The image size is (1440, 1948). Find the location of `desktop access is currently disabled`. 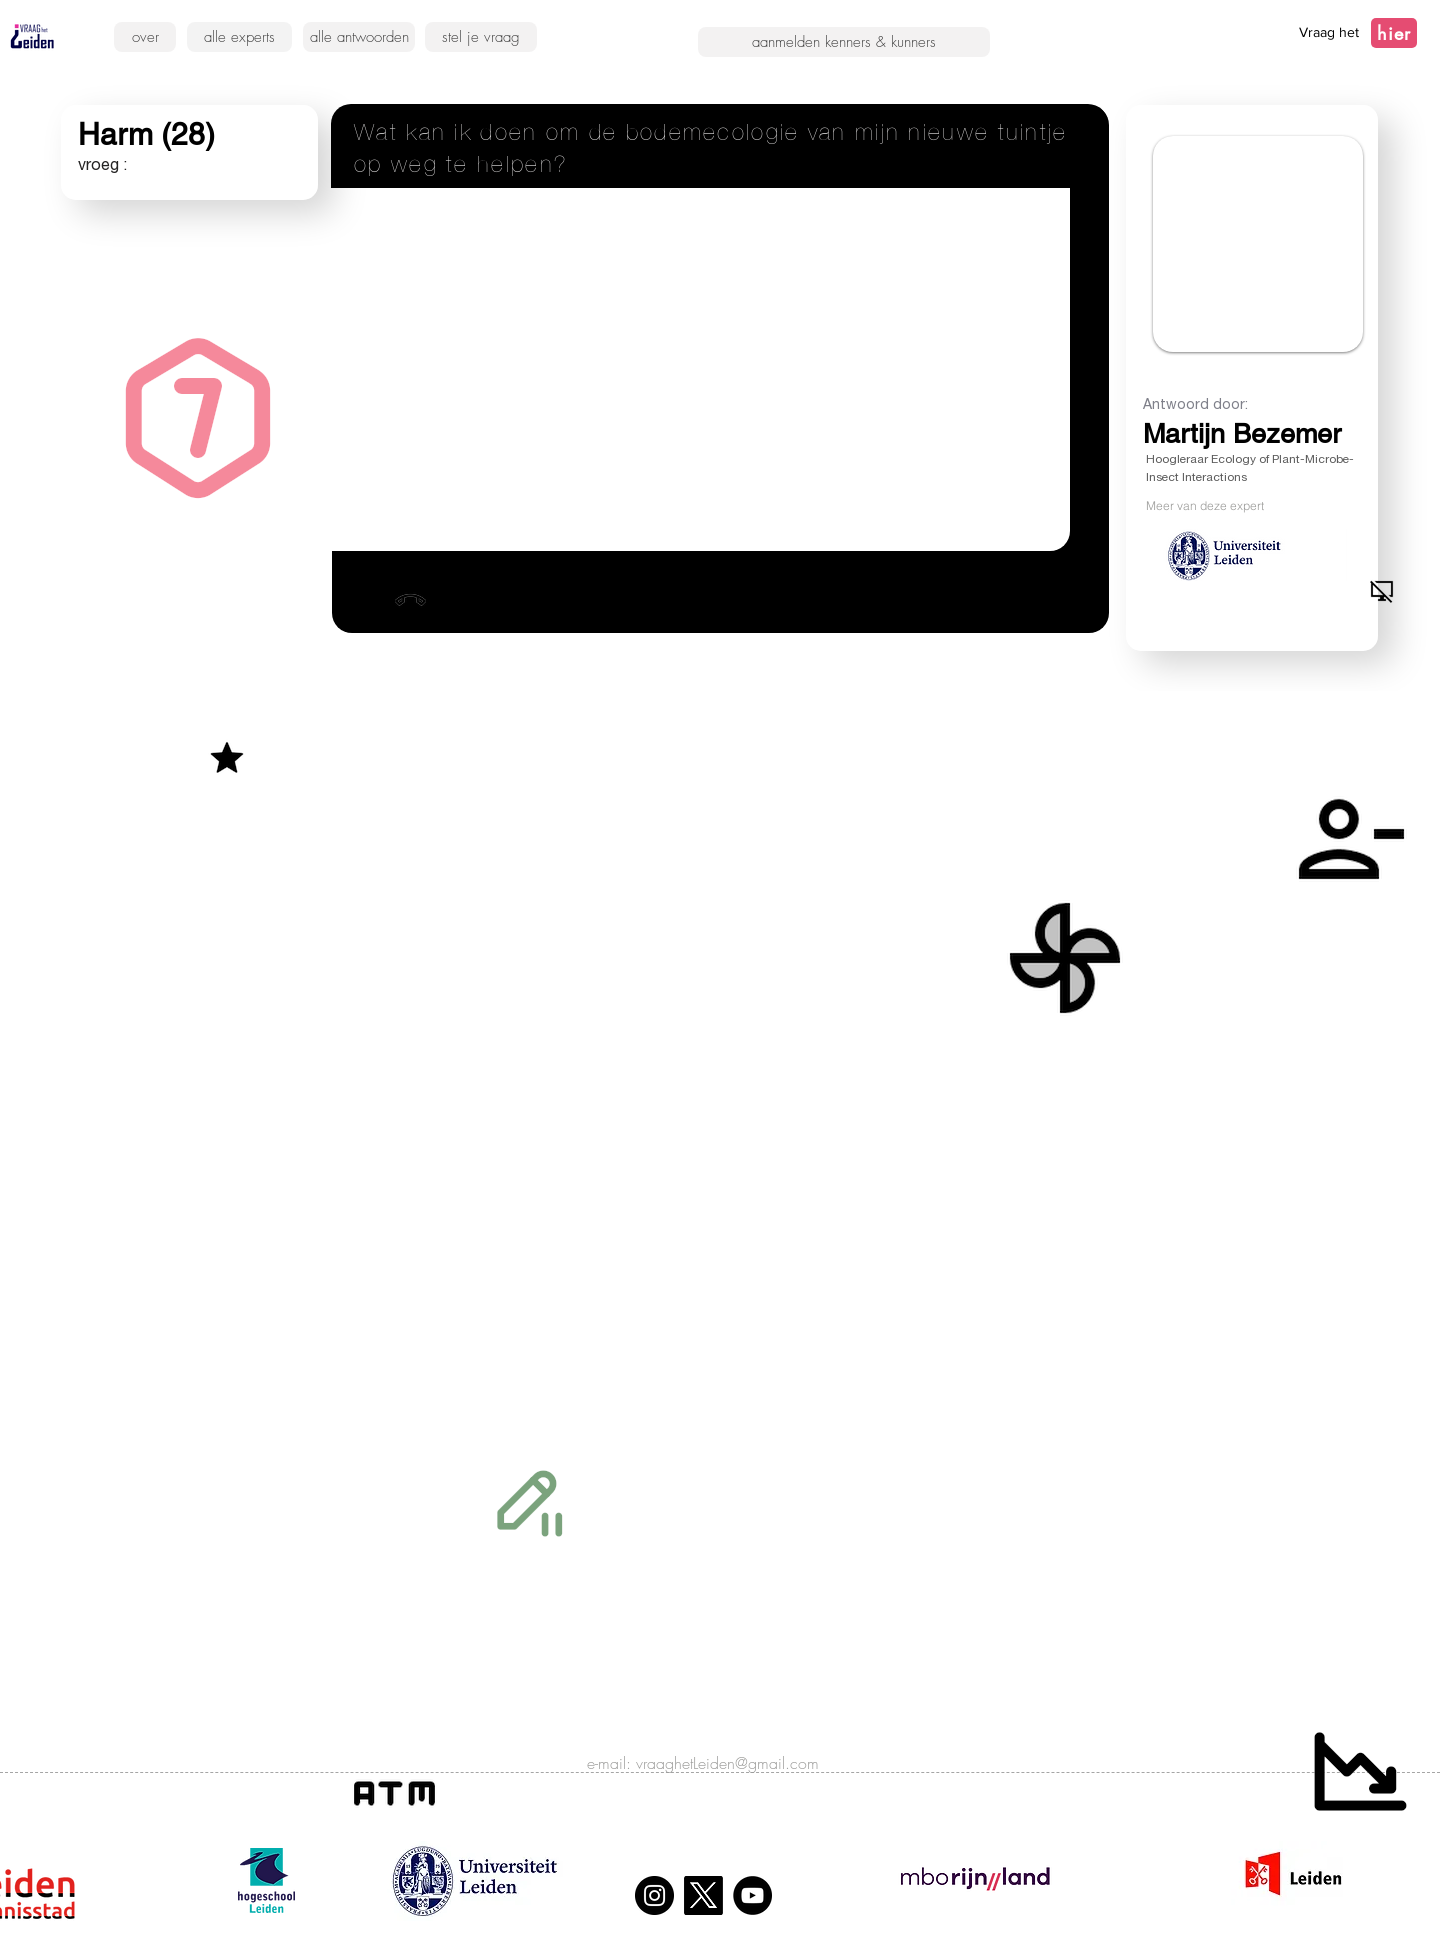

desktop access is currently disabled is located at coordinates (1382, 591).